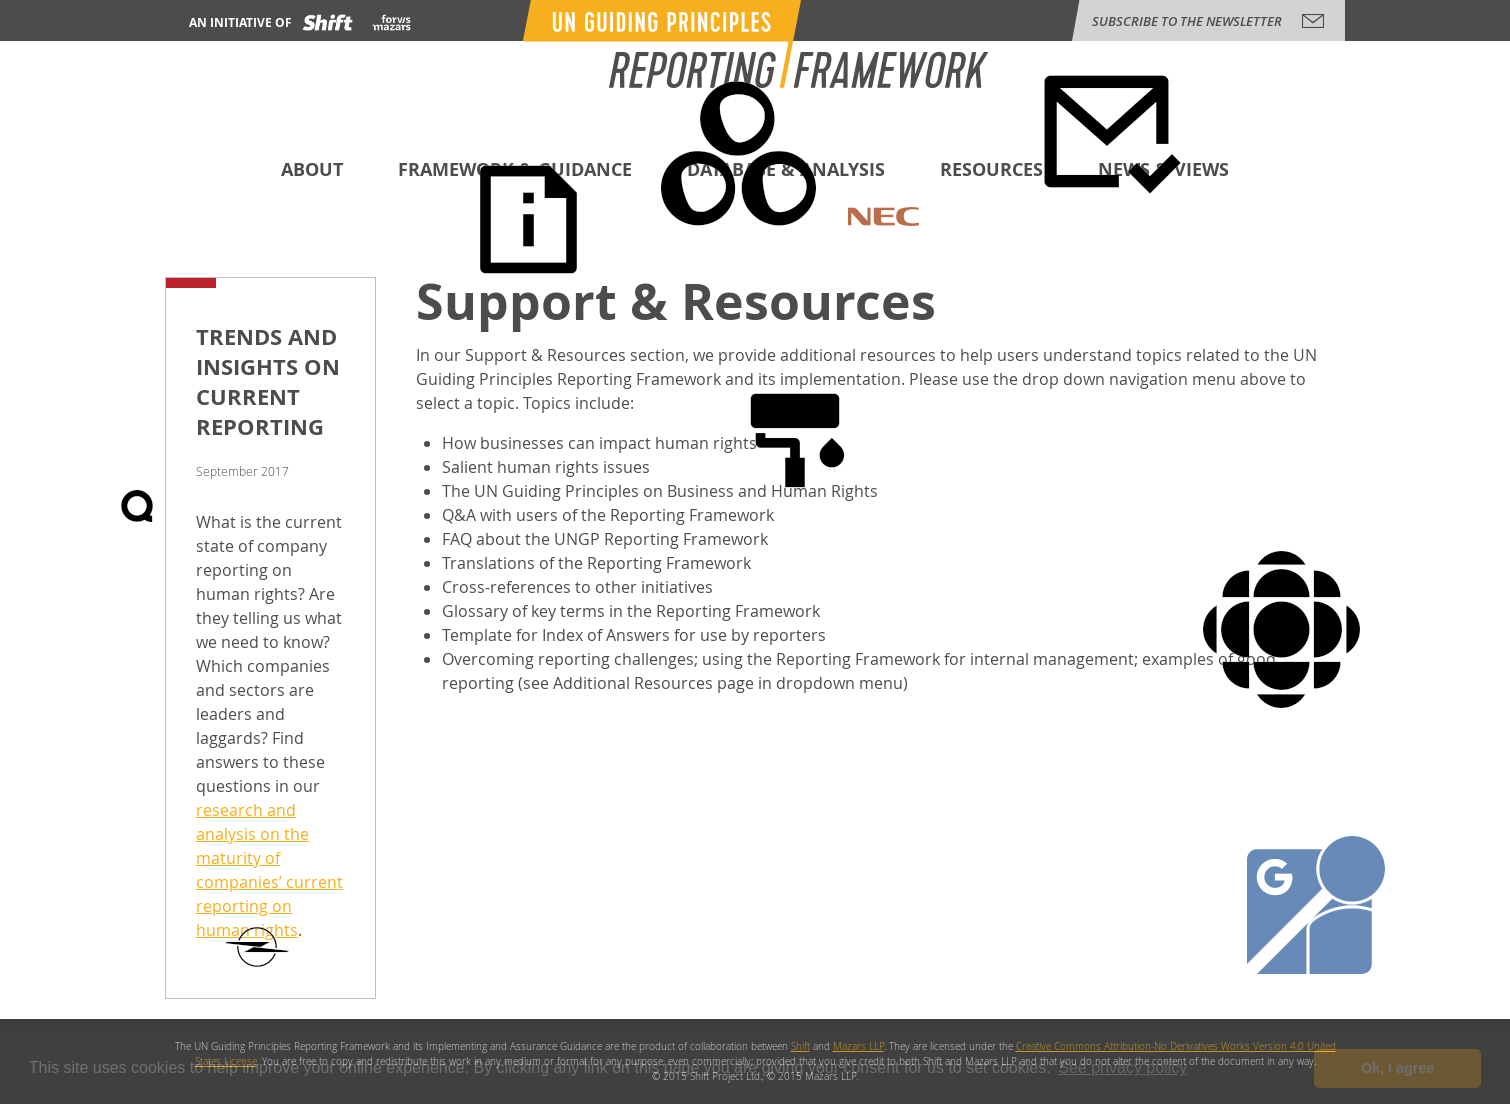  What do you see at coordinates (1316, 905) in the screenshot?
I see `open google street view` at bounding box center [1316, 905].